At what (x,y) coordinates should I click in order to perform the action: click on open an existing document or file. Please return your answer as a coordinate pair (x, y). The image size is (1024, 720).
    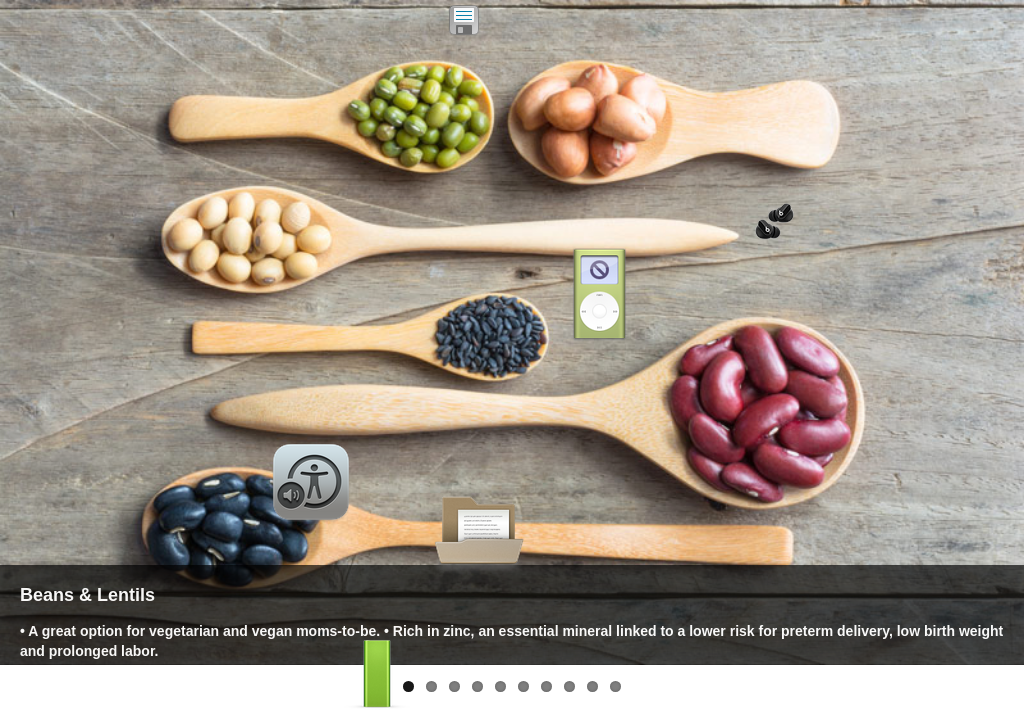
    Looking at the image, I should click on (478, 534).